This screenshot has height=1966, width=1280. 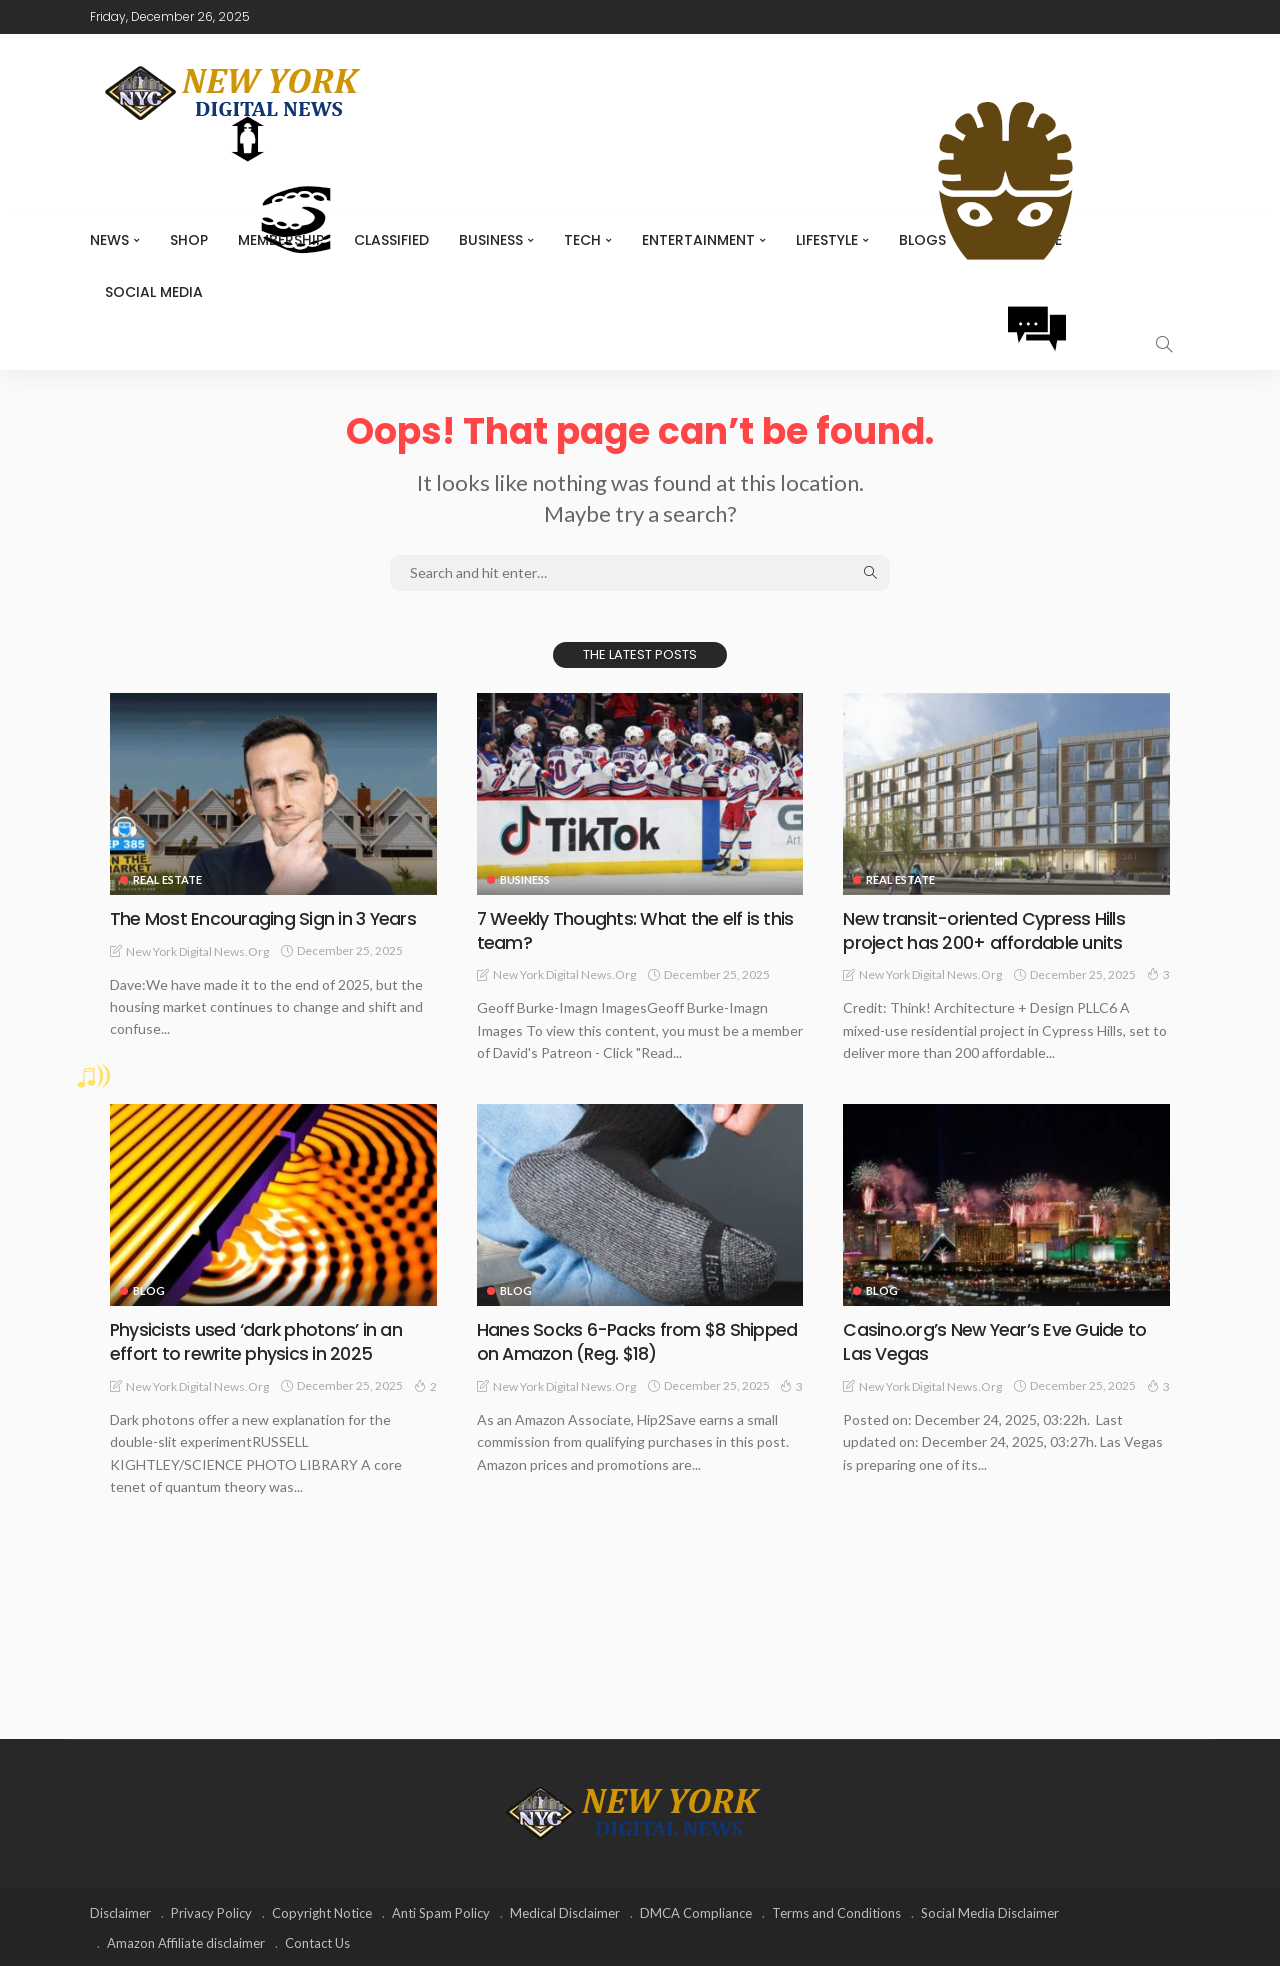 I want to click on open chat or messaging feature, so click(x=1037, y=329).